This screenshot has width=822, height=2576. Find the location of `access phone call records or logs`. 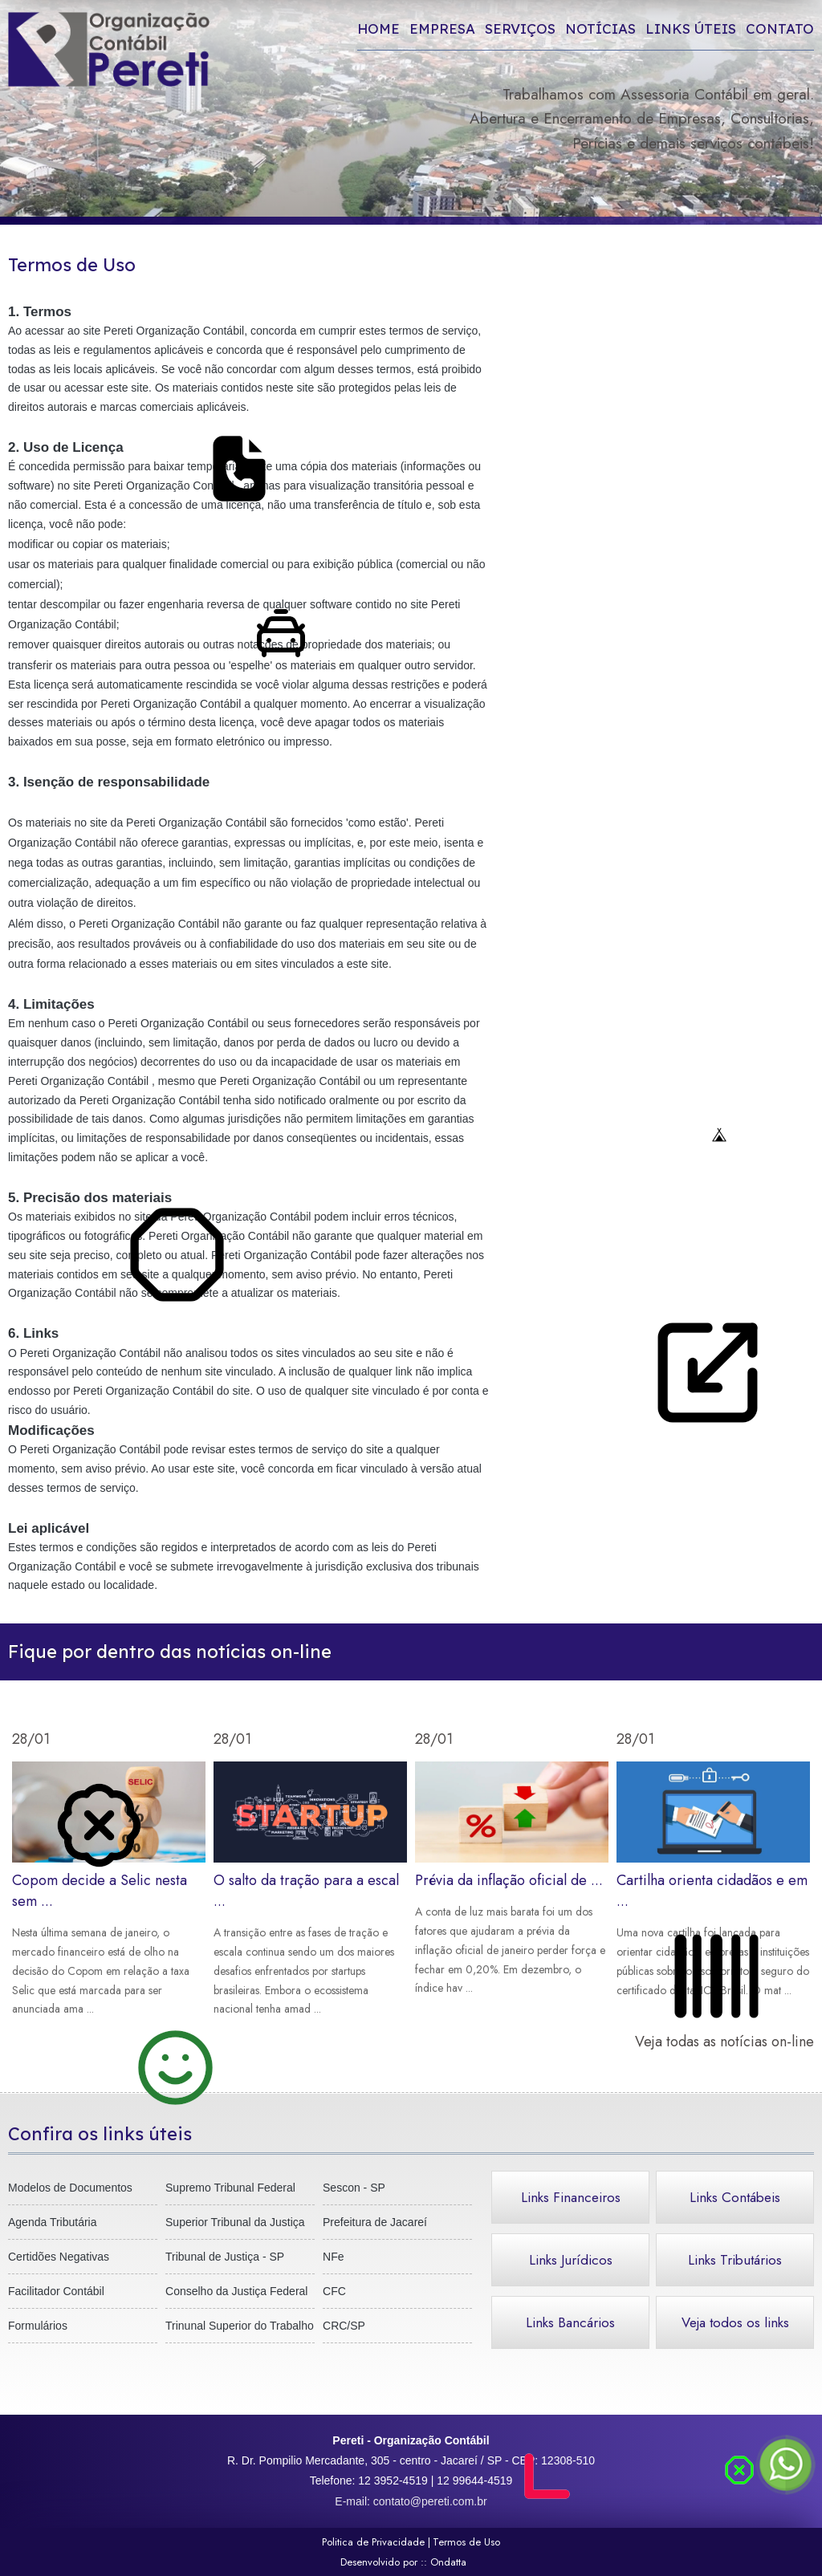

access phone call records or logs is located at coordinates (239, 469).